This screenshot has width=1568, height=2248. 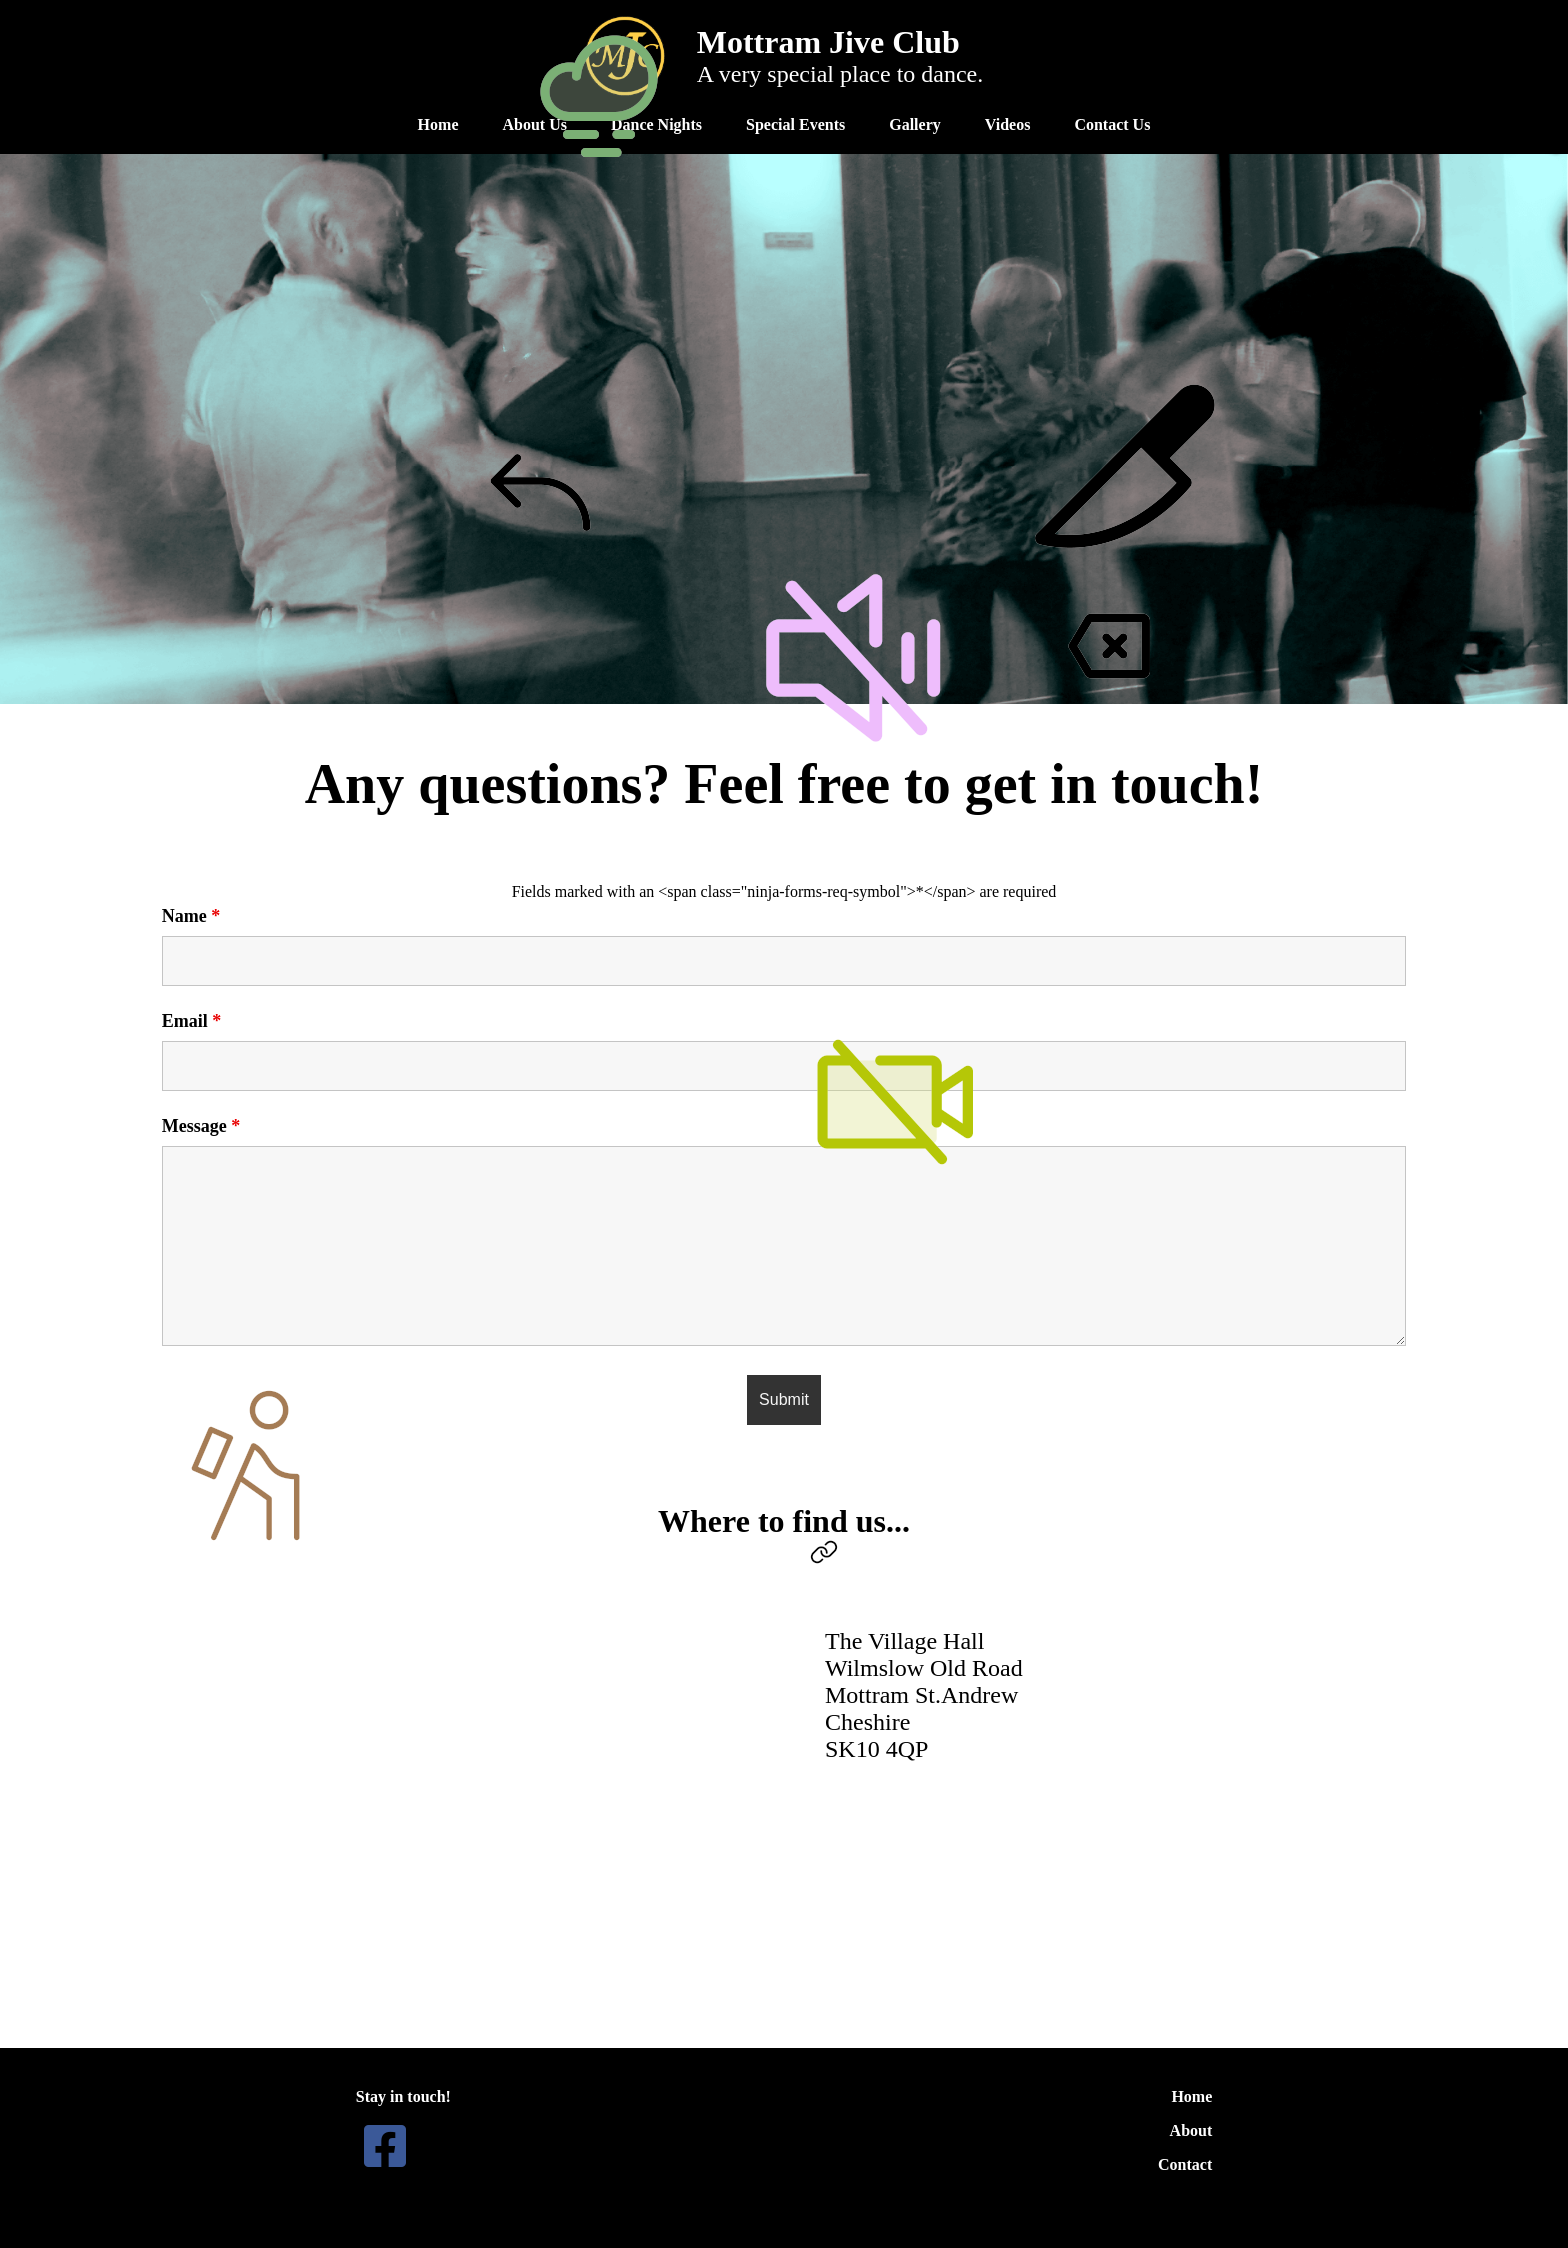 What do you see at coordinates (850, 658) in the screenshot?
I see `mute audio` at bounding box center [850, 658].